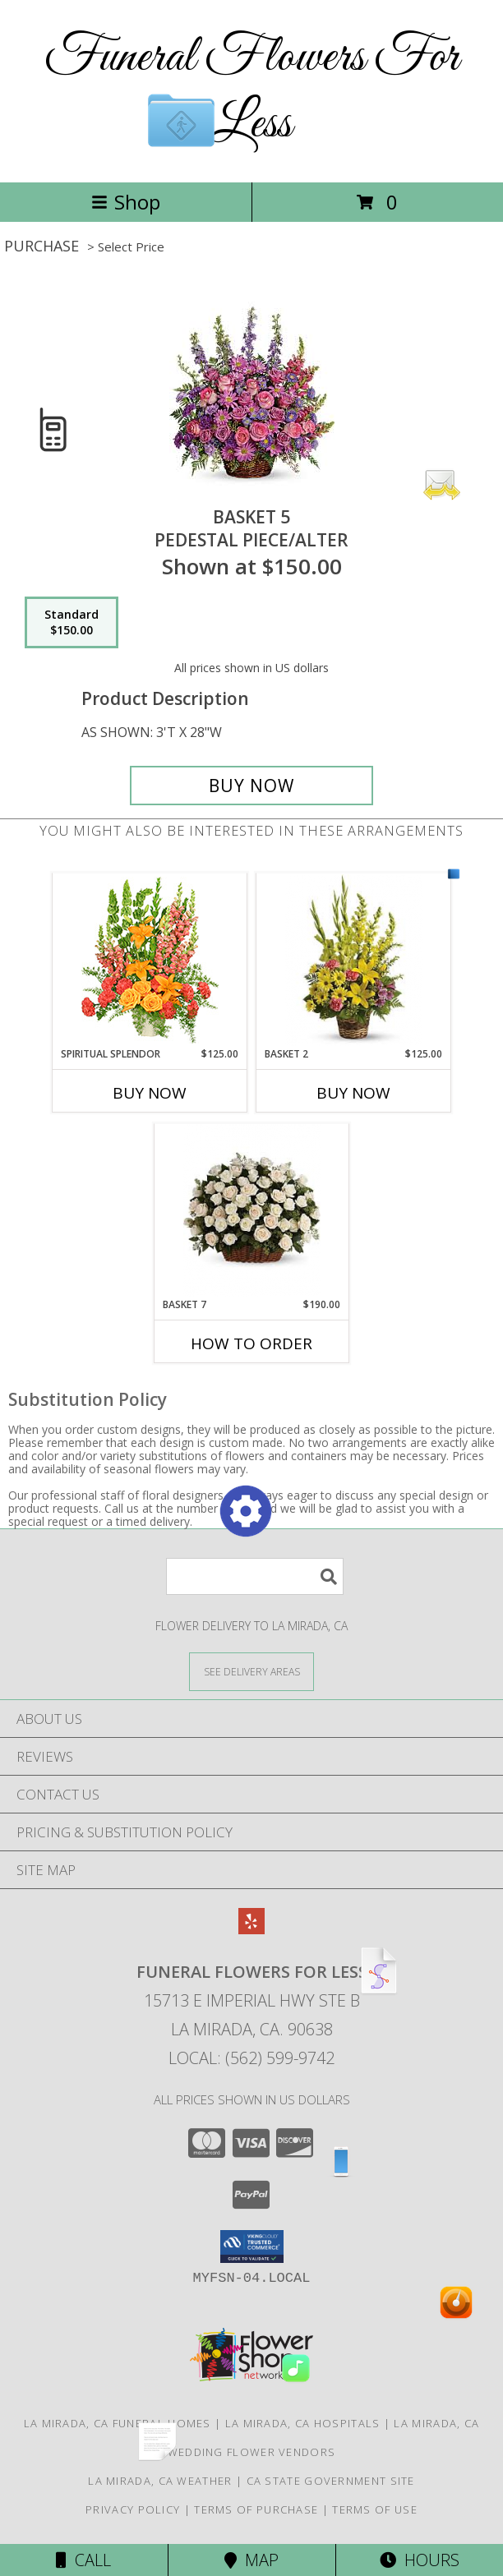 The image size is (503, 2576). What do you see at coordinates (341, 2162) in the screenshot?
I see `iPhone 7 Plus device icon` at bounding box center [341, 2162].